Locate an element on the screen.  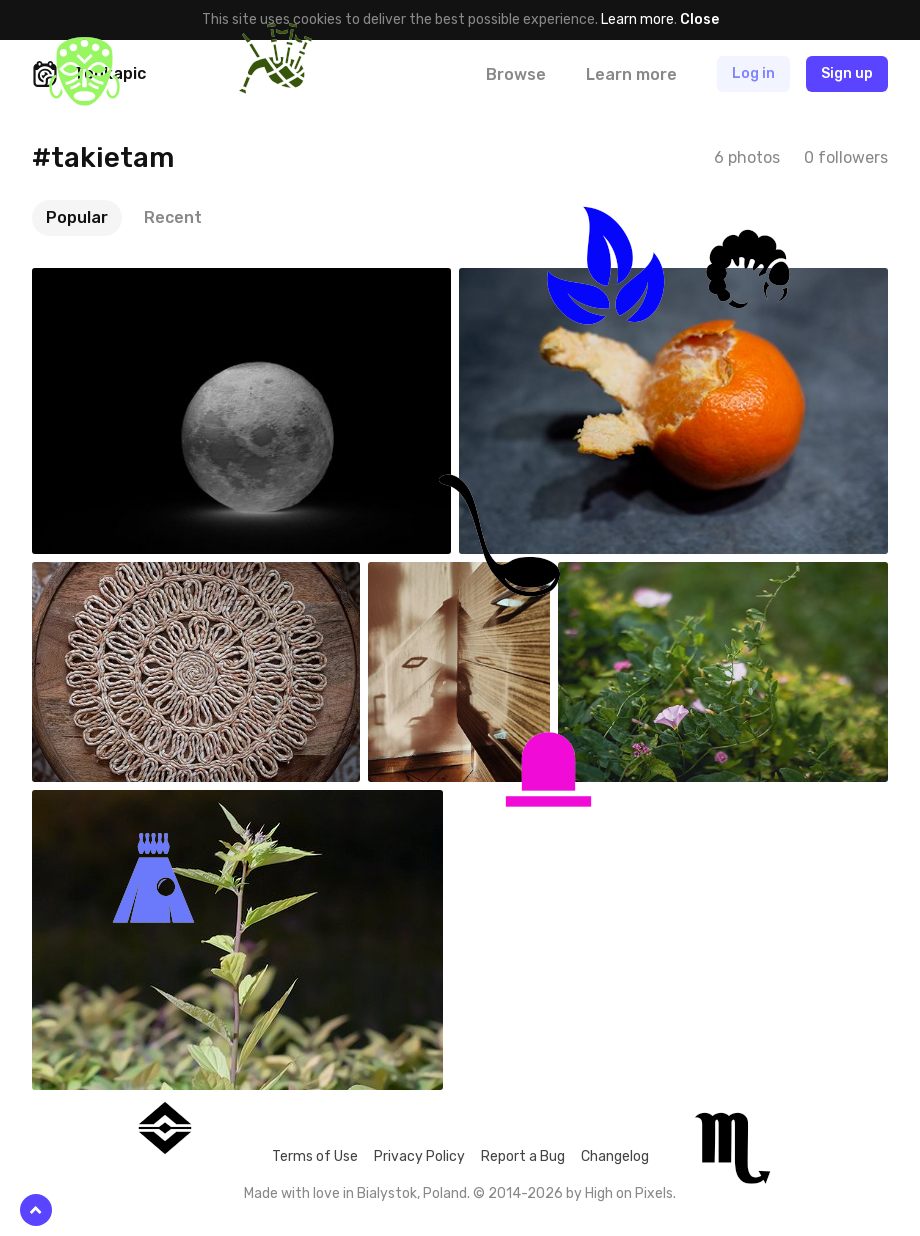
indicates eco-friendly or organic option is located at coordinates (606, 265).